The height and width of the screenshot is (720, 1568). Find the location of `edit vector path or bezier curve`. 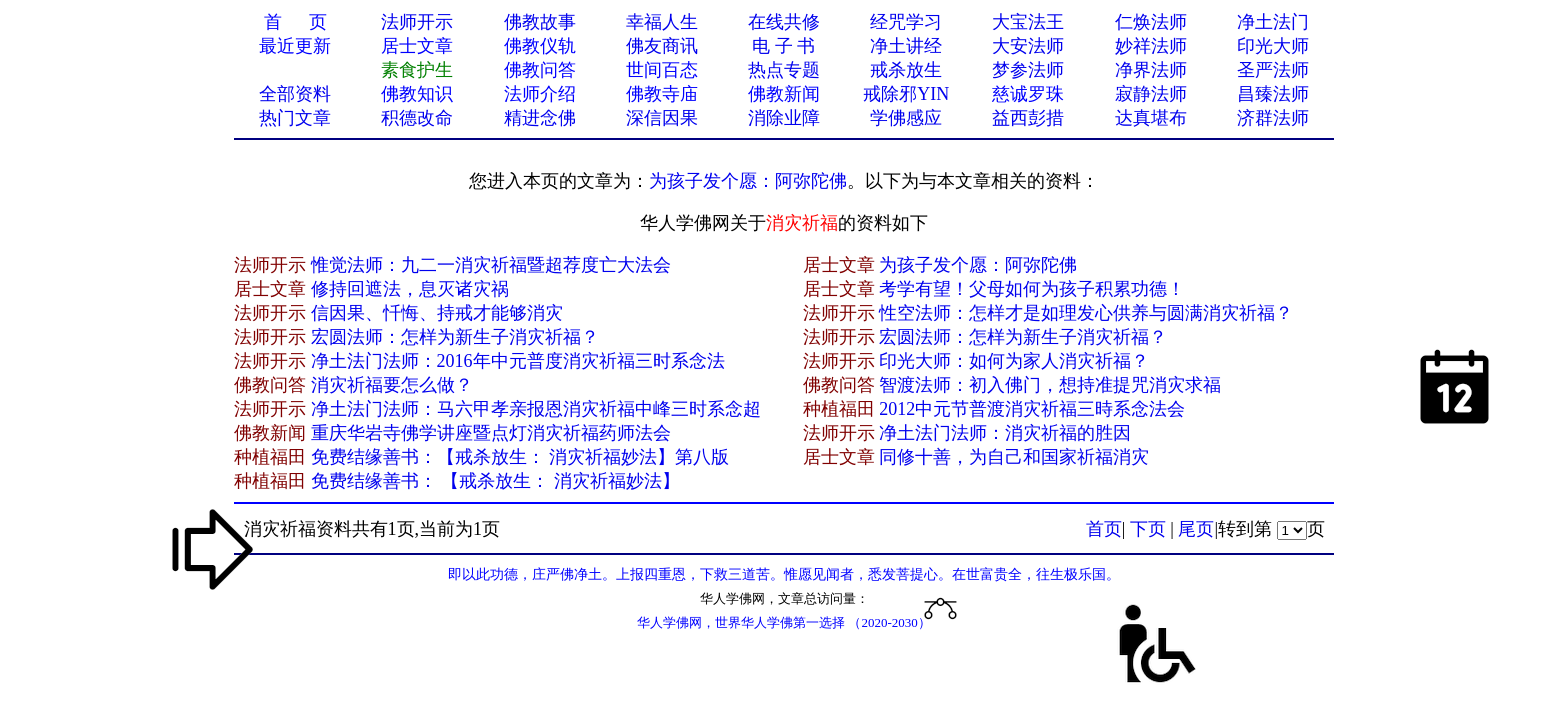

edit vector path or bezier curve is located at coordinates (940, 608).